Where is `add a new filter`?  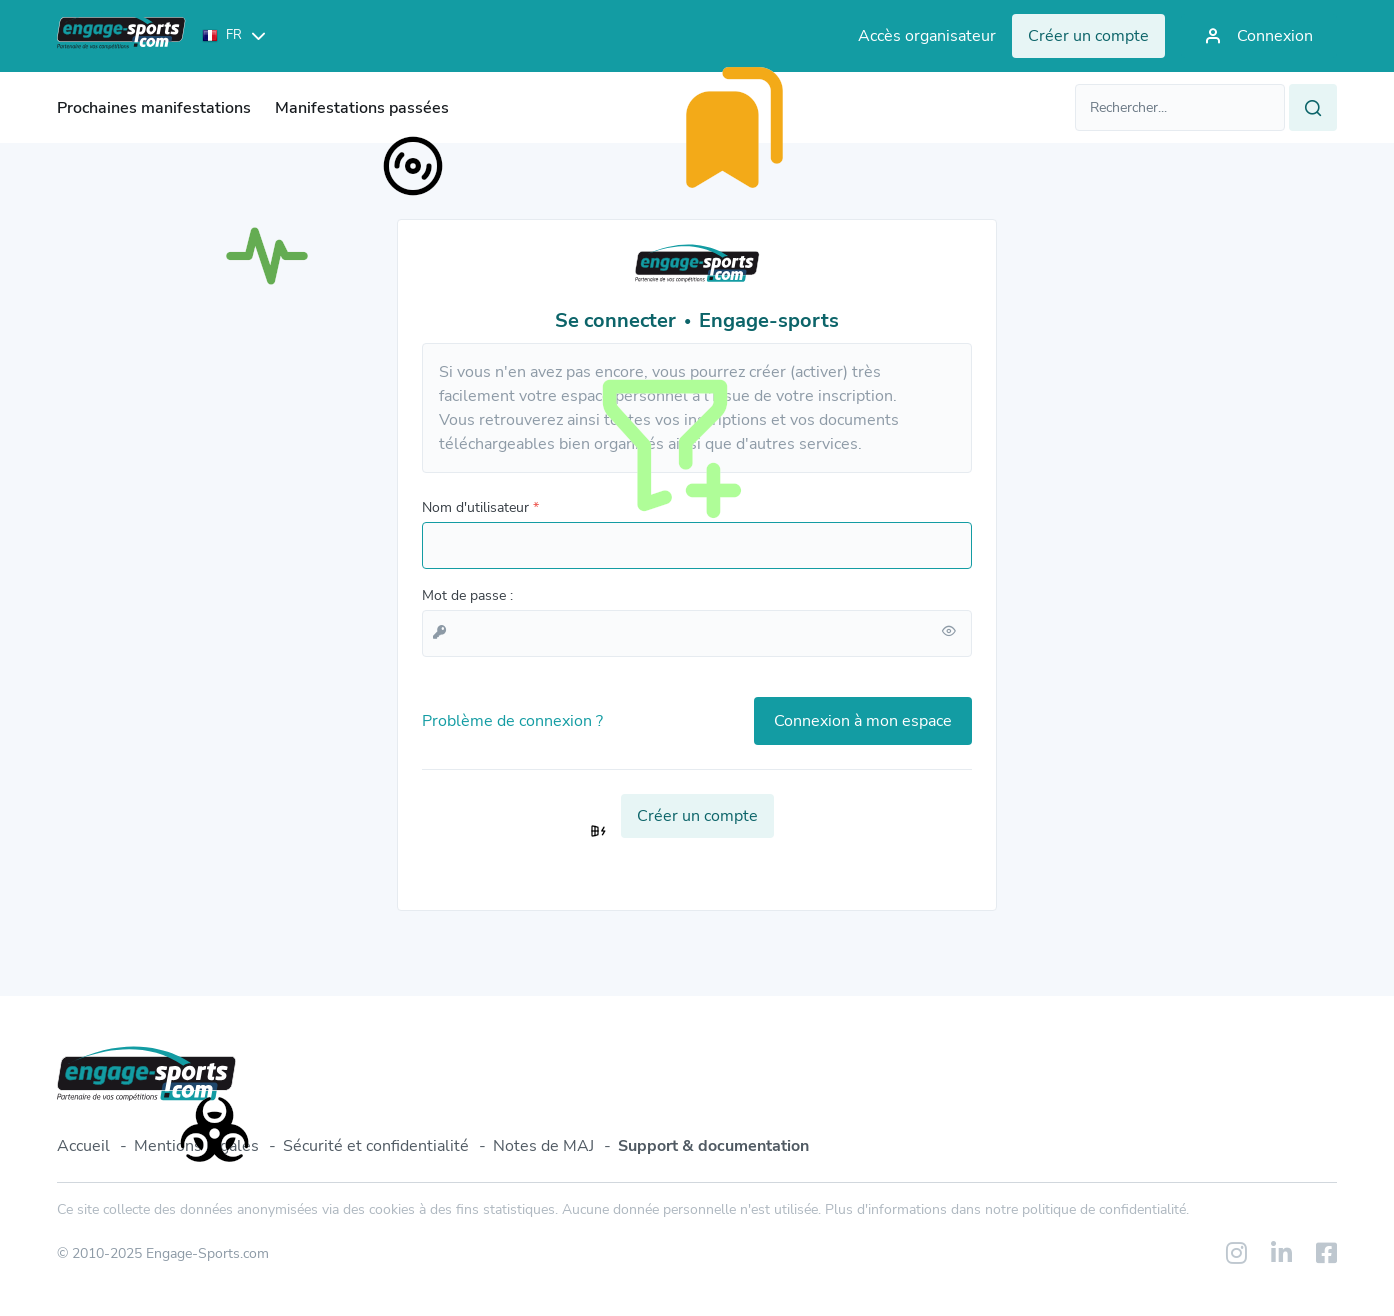 add a new filter is located at coordinates (665, 442).